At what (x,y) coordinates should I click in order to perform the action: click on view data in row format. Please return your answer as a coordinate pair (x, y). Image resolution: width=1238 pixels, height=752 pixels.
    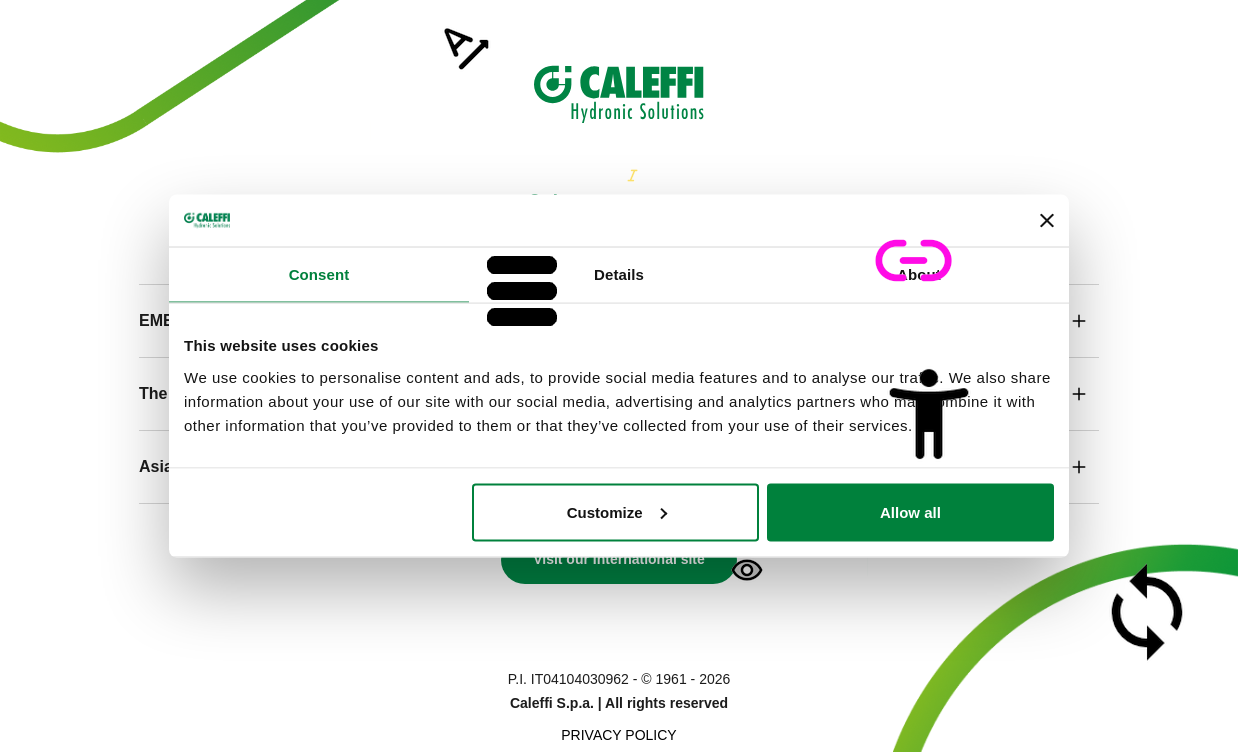
    Looking at the image, I should click on (522, 291).